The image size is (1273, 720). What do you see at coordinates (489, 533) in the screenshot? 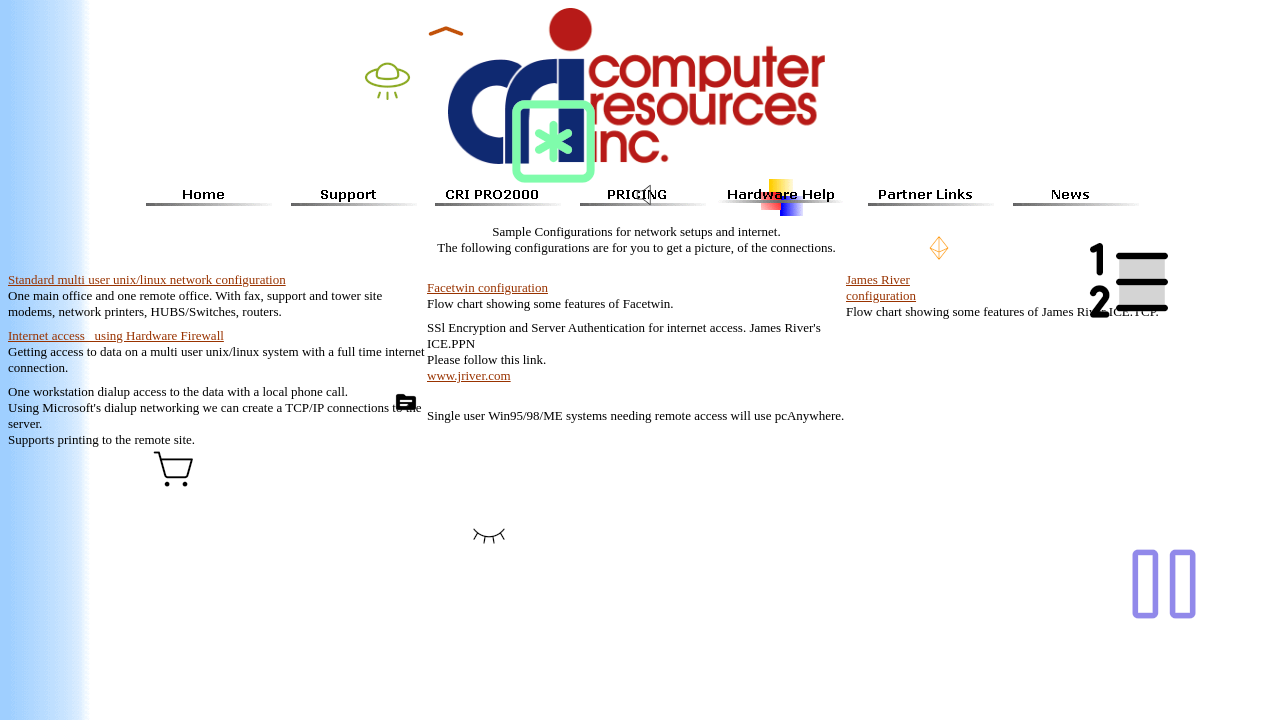
I see `hide password or sensitive content` at bounding box center [489, 533].